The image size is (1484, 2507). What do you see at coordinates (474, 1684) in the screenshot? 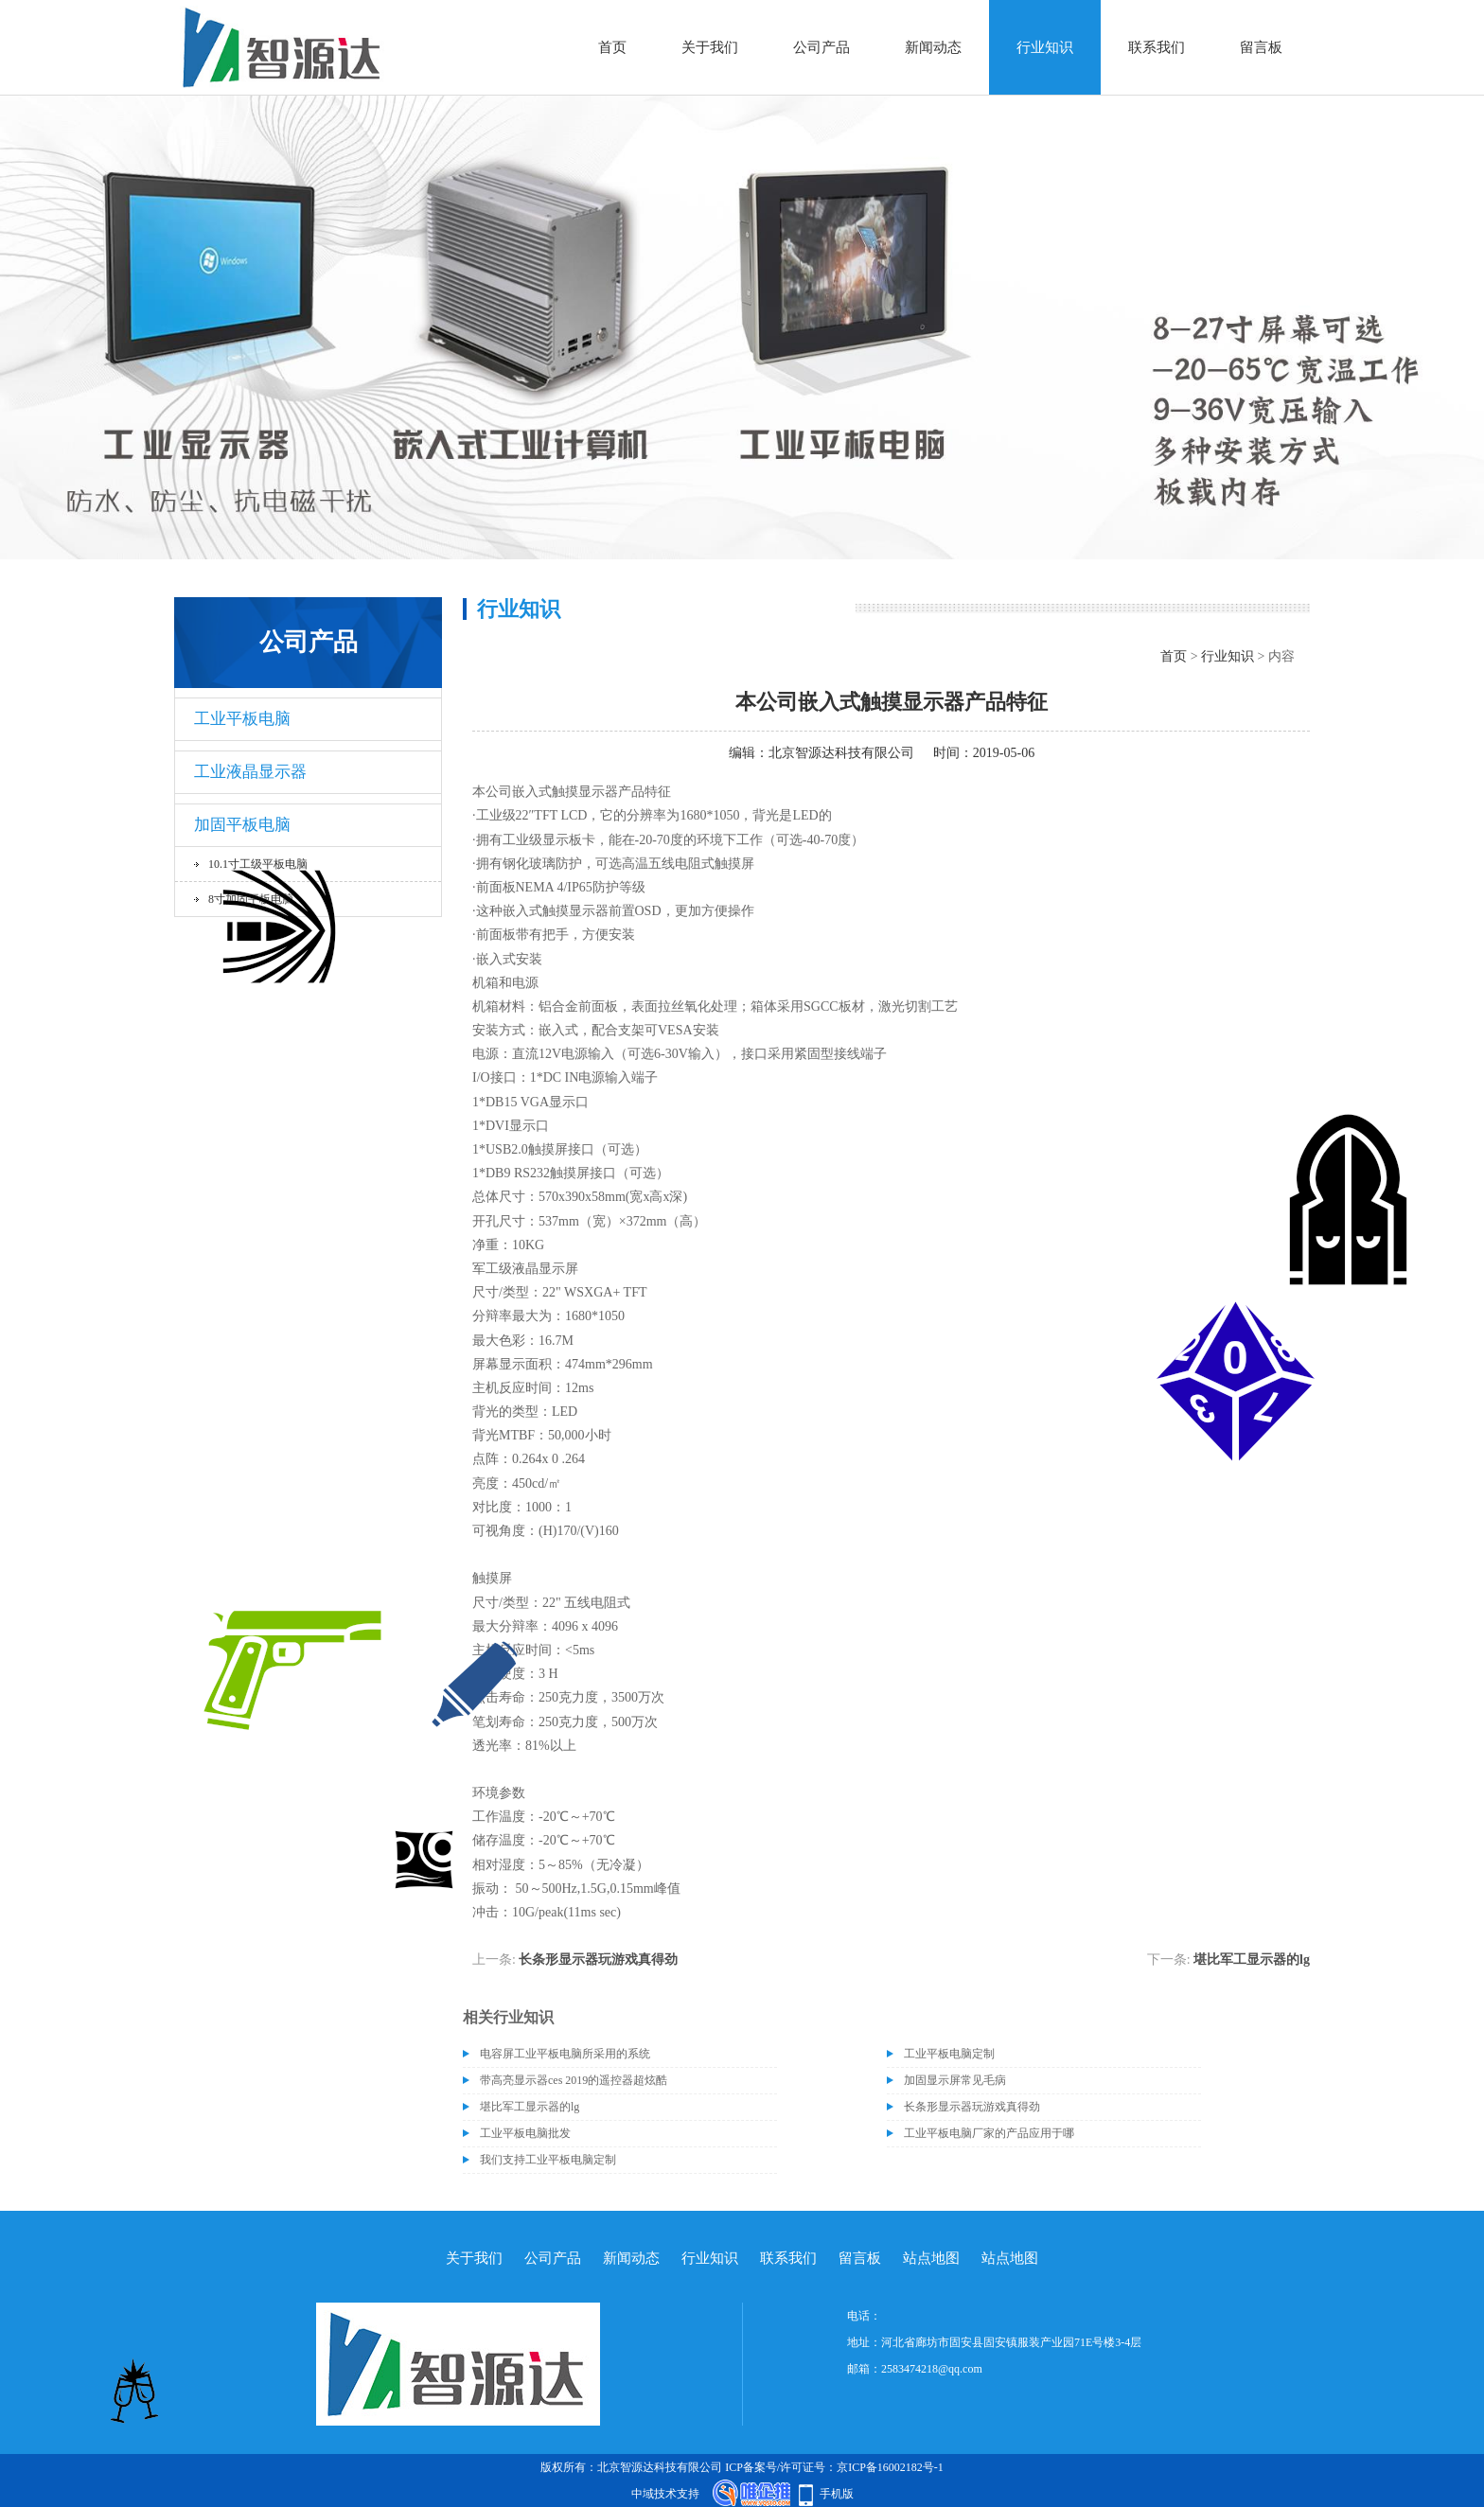
I see `highlight or mark important text` at bounding box center [474, 1684].